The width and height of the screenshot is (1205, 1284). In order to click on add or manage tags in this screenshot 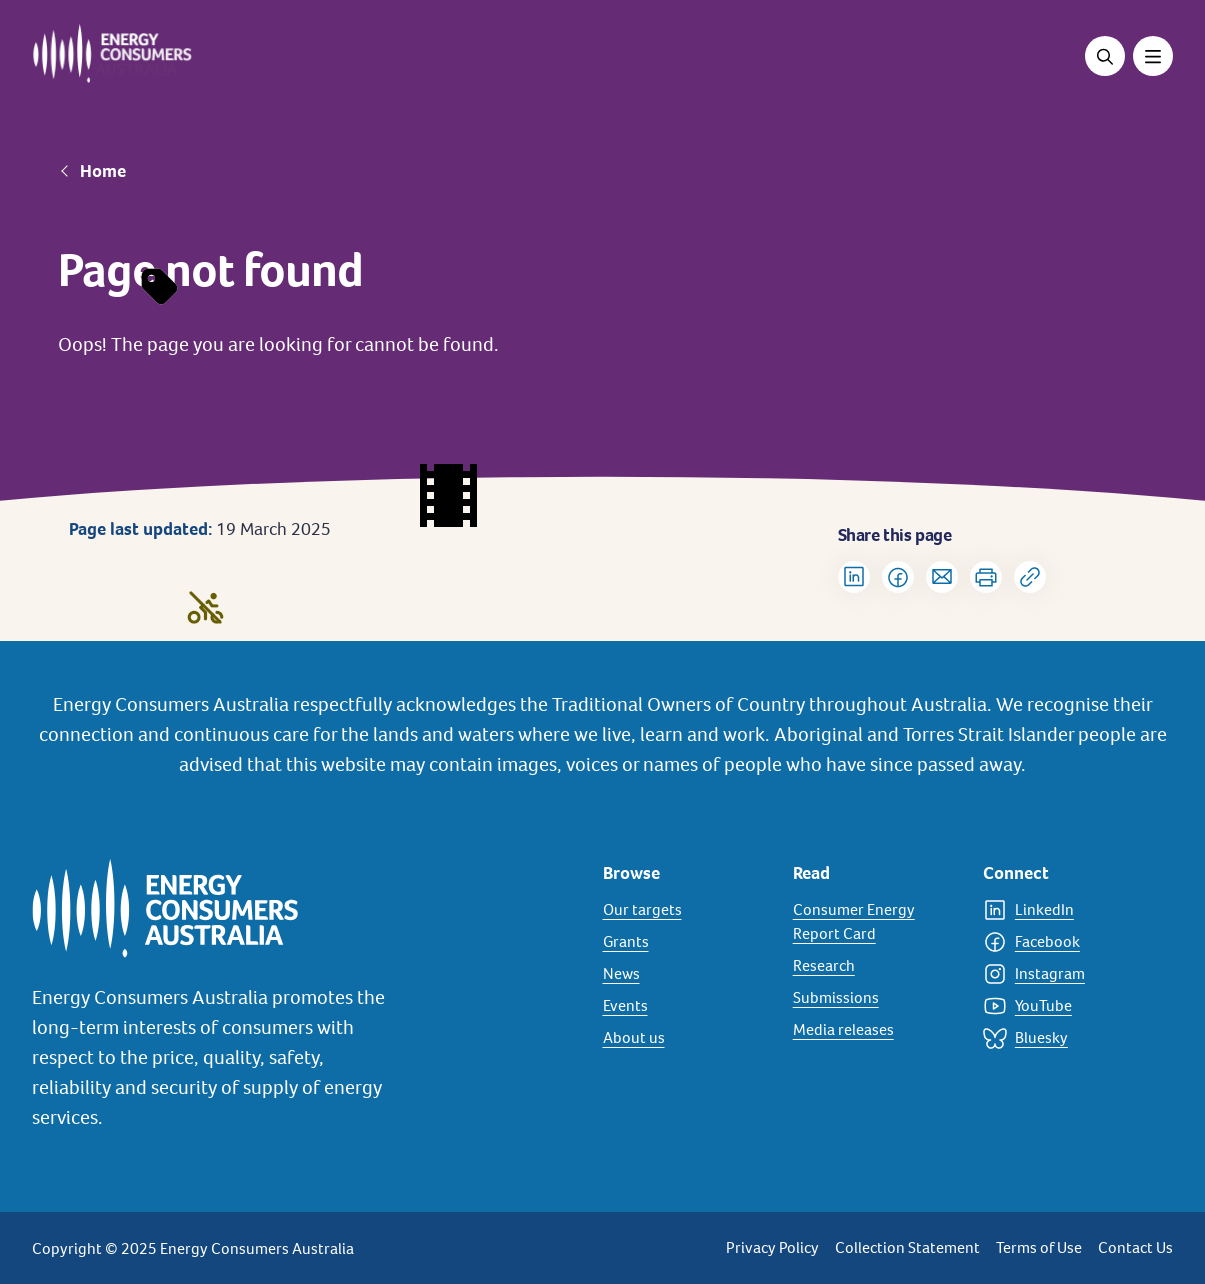, I will do `click(159, 286)`.